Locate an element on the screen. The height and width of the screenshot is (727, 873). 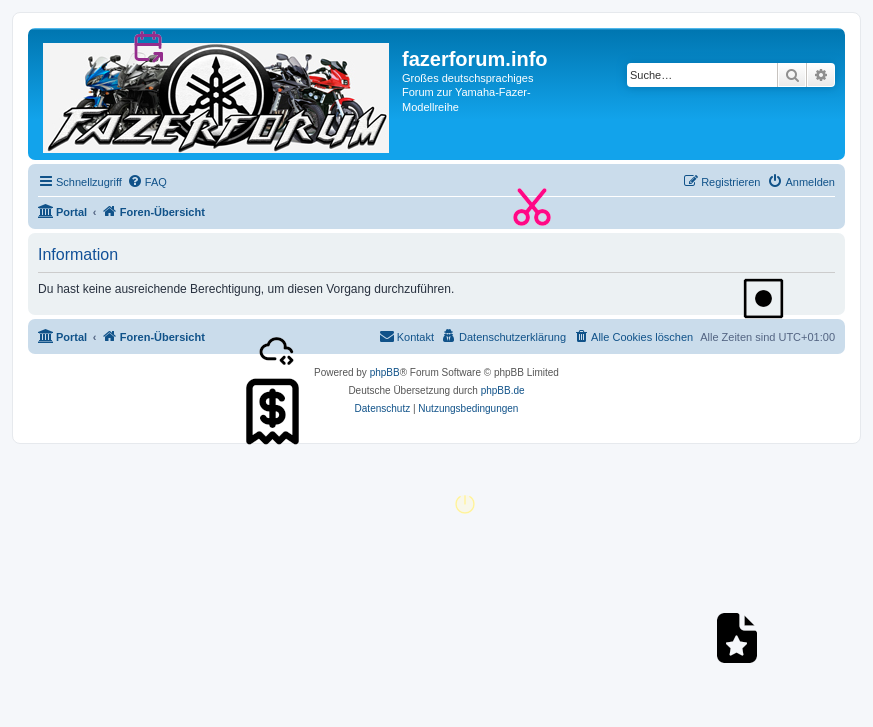
indicates a file has been modified is located at coordinates (763, 298).